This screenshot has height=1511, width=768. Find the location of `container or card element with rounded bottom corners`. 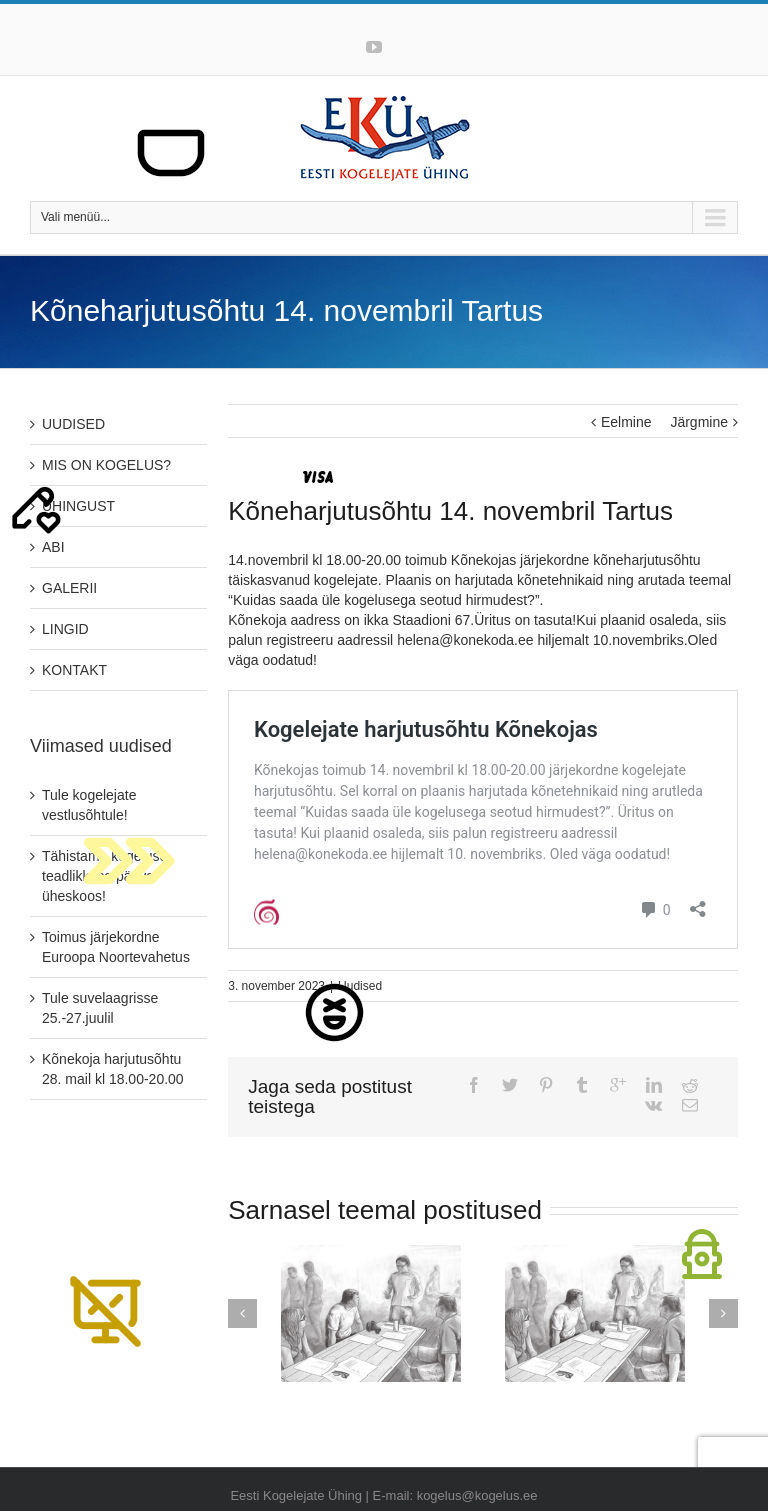

container or card element with rounded bottom corners is located at coordinates (171, 153).